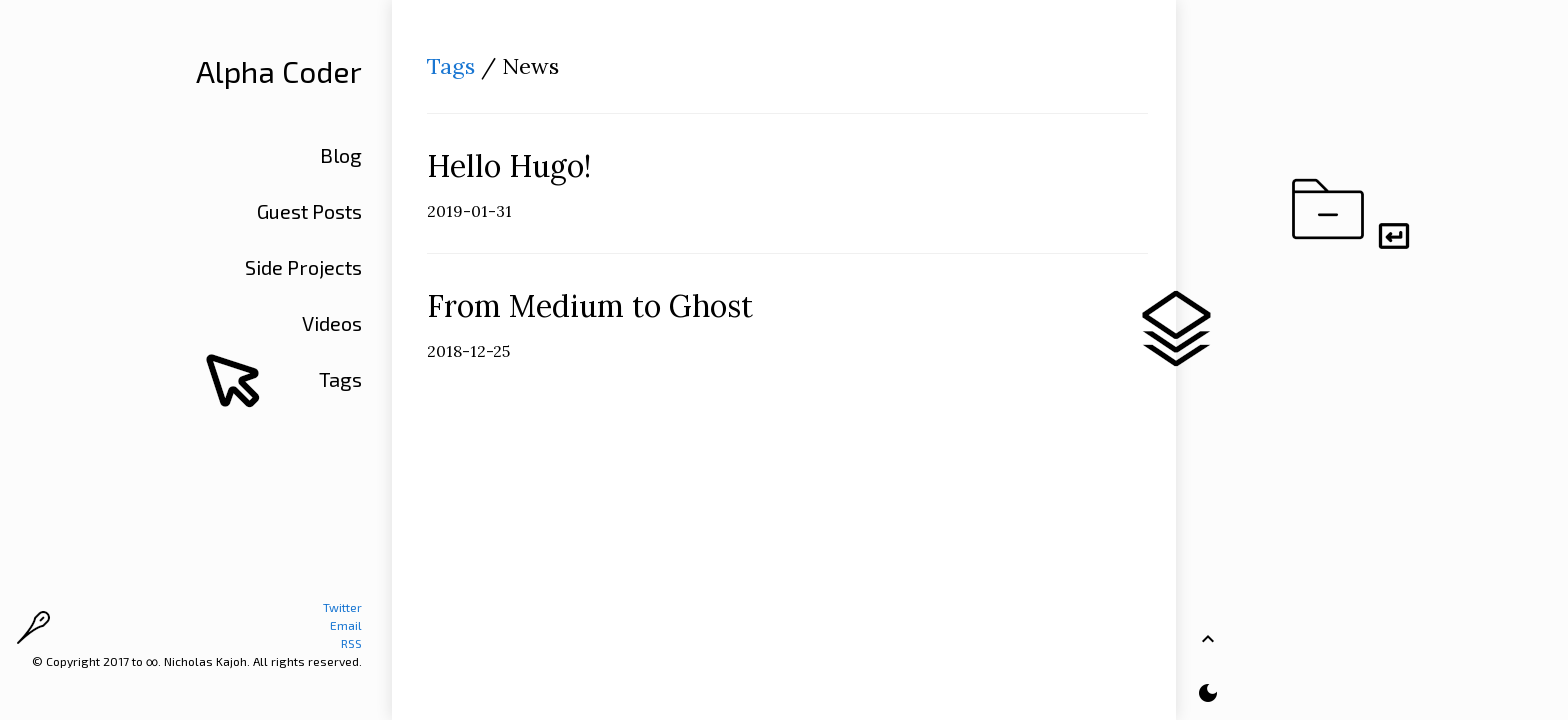 The image size is (1568, 720). What do you see at coordinates (33, 627) in the screenshot?
I see `sewing or crafting tools` at bounding box center [33, 627].